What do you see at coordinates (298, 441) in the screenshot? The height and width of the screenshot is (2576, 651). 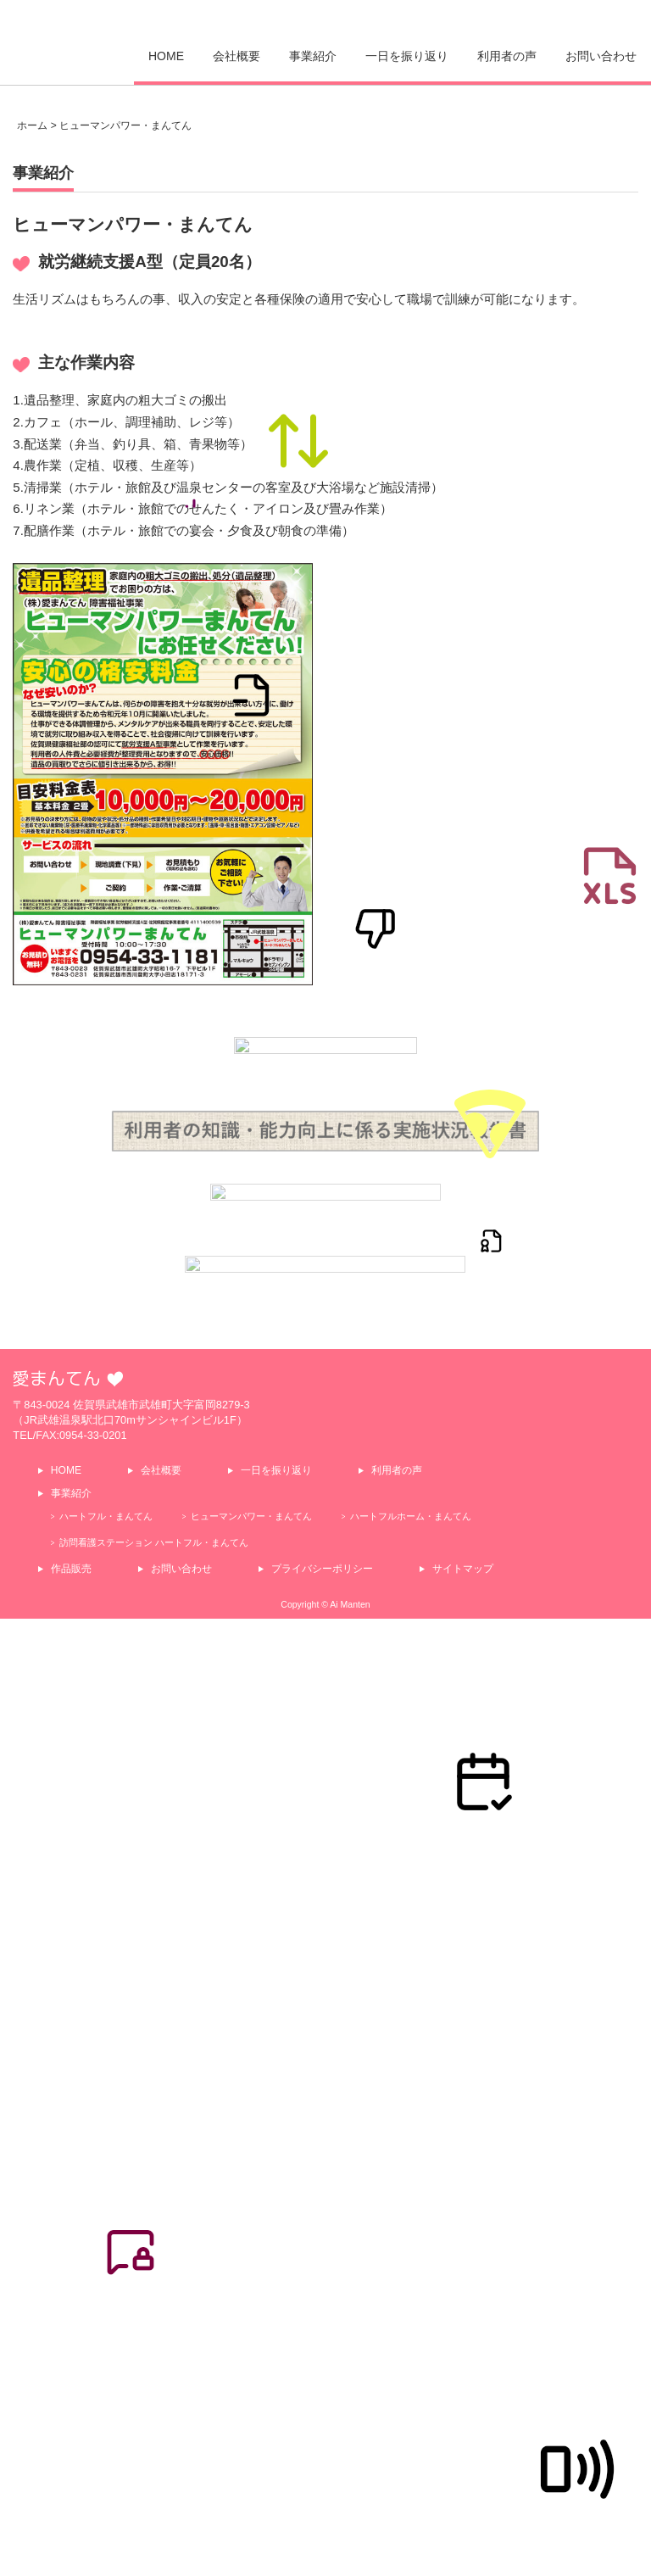 I see `sort items in ascending or descending order` at bounding box center [298, 441].